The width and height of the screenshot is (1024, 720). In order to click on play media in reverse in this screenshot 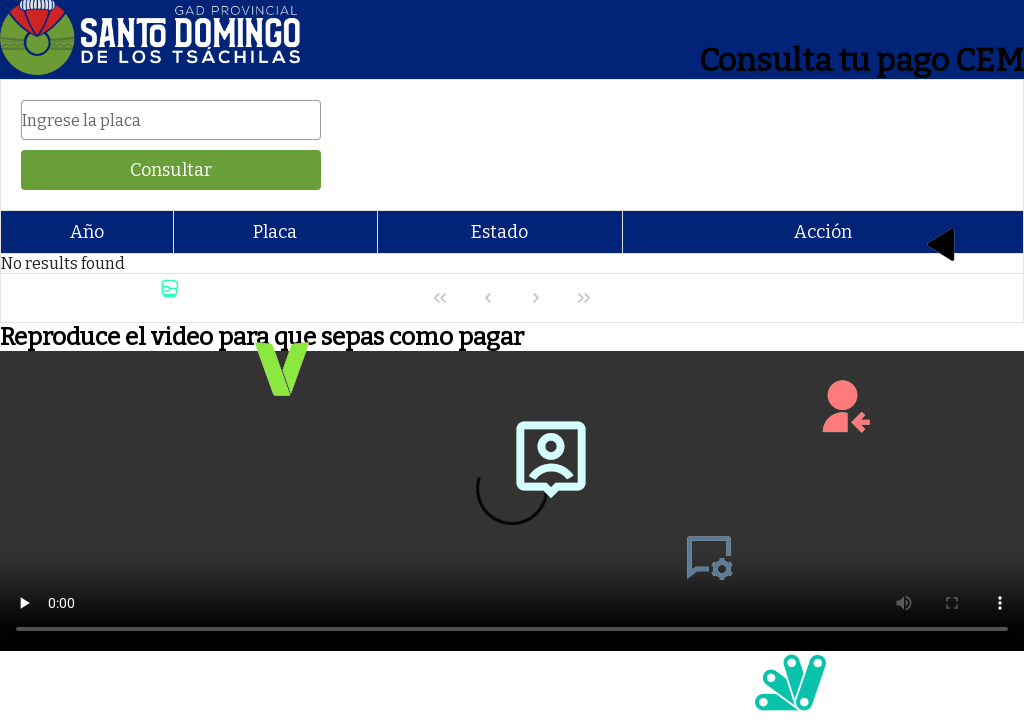, I will do `click(943, 244)`.